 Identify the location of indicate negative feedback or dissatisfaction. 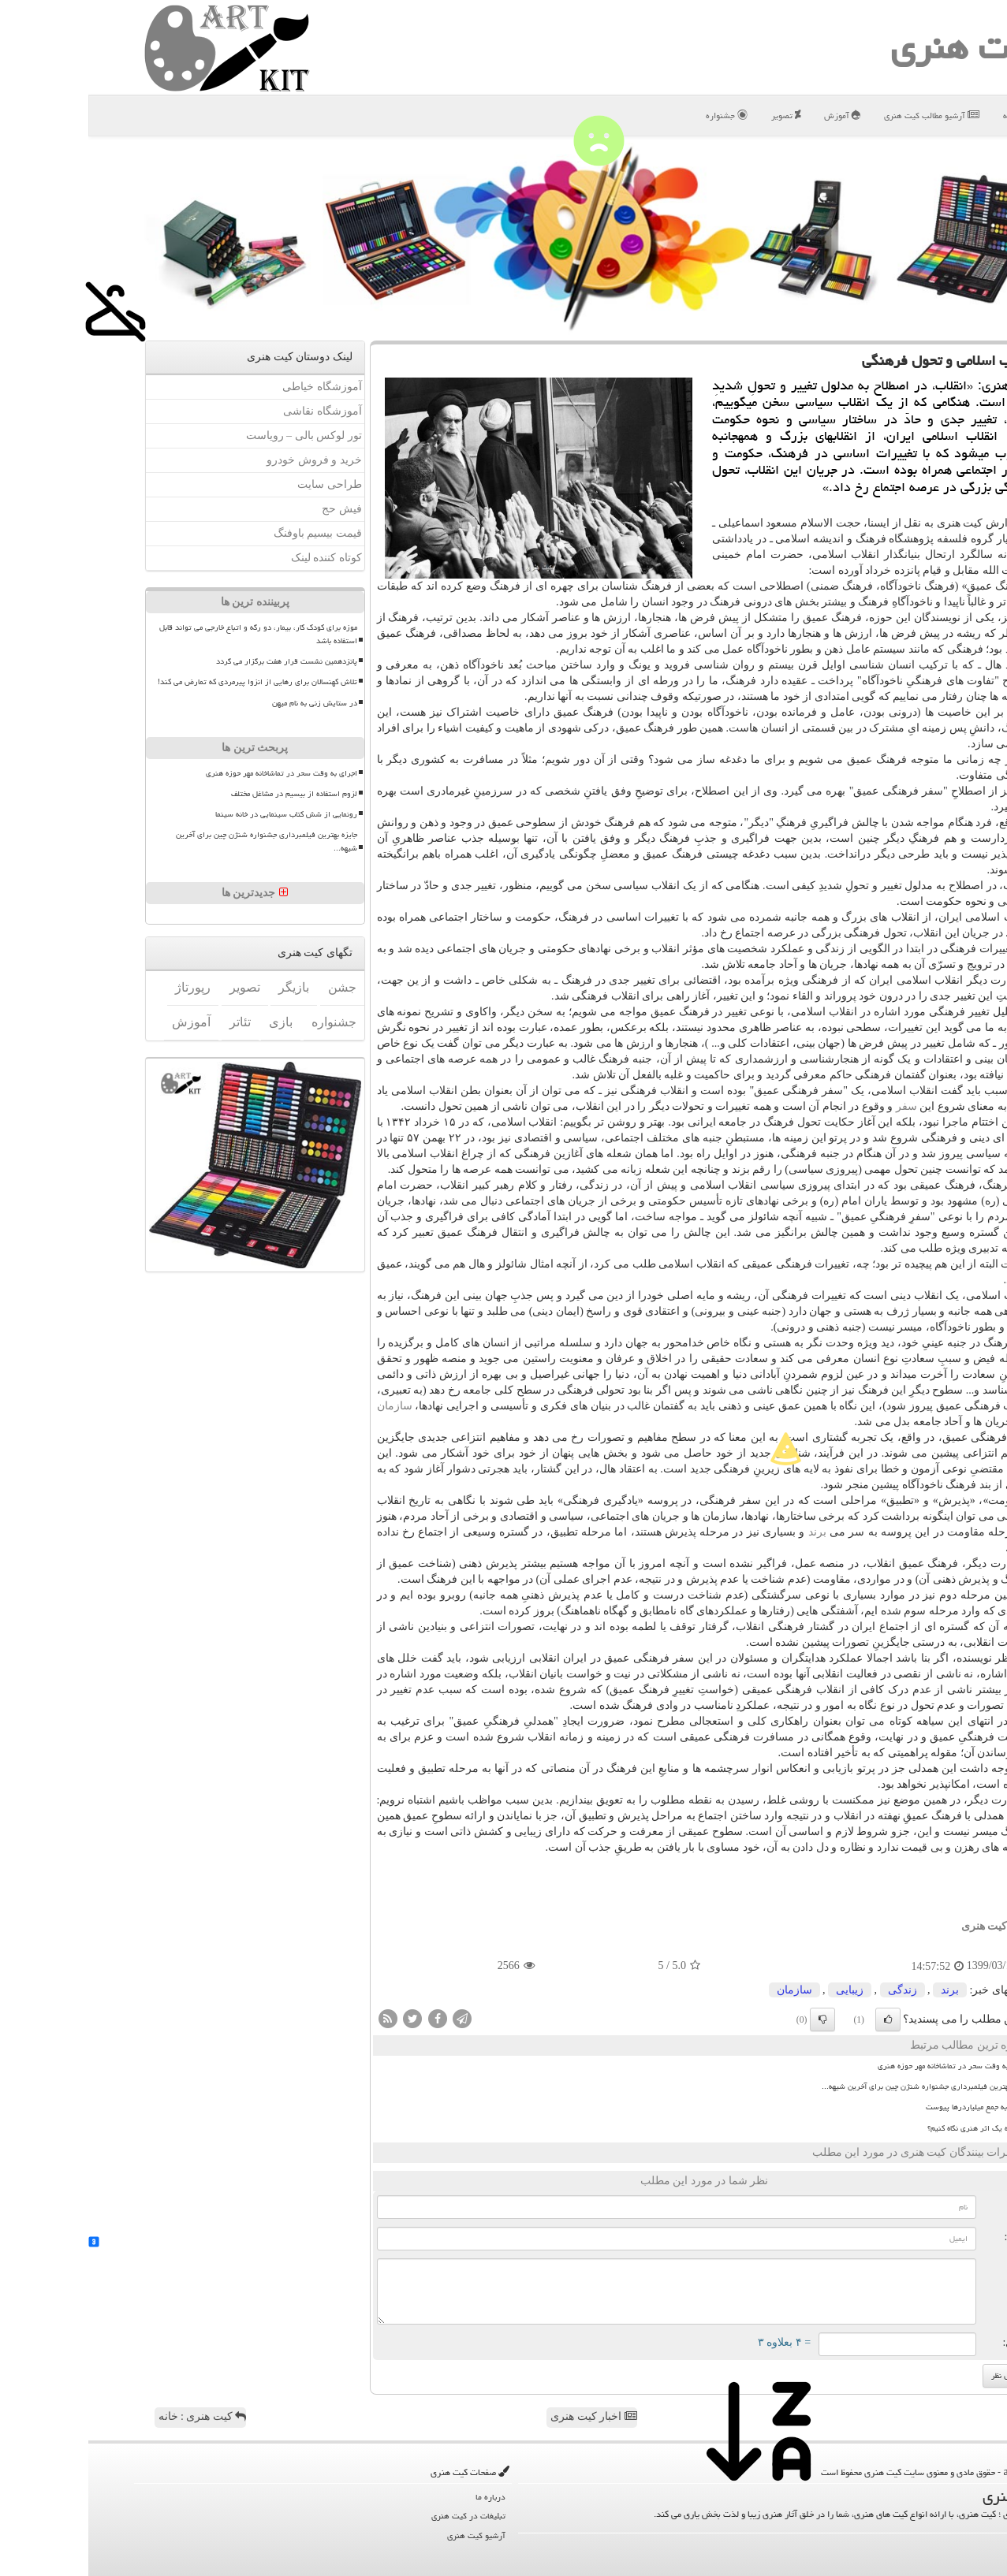
(599, 140).